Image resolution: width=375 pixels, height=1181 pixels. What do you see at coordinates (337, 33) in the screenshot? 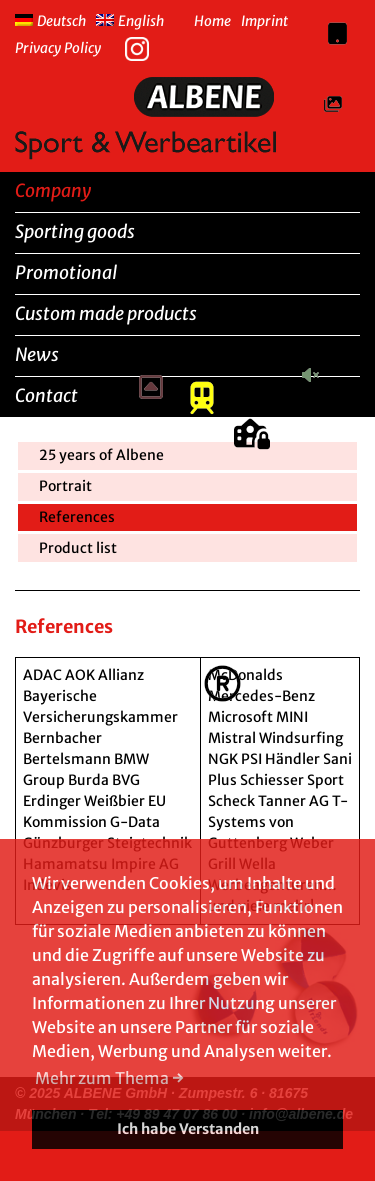
I see `tablet device with home button` at bounding box center [337, 33].